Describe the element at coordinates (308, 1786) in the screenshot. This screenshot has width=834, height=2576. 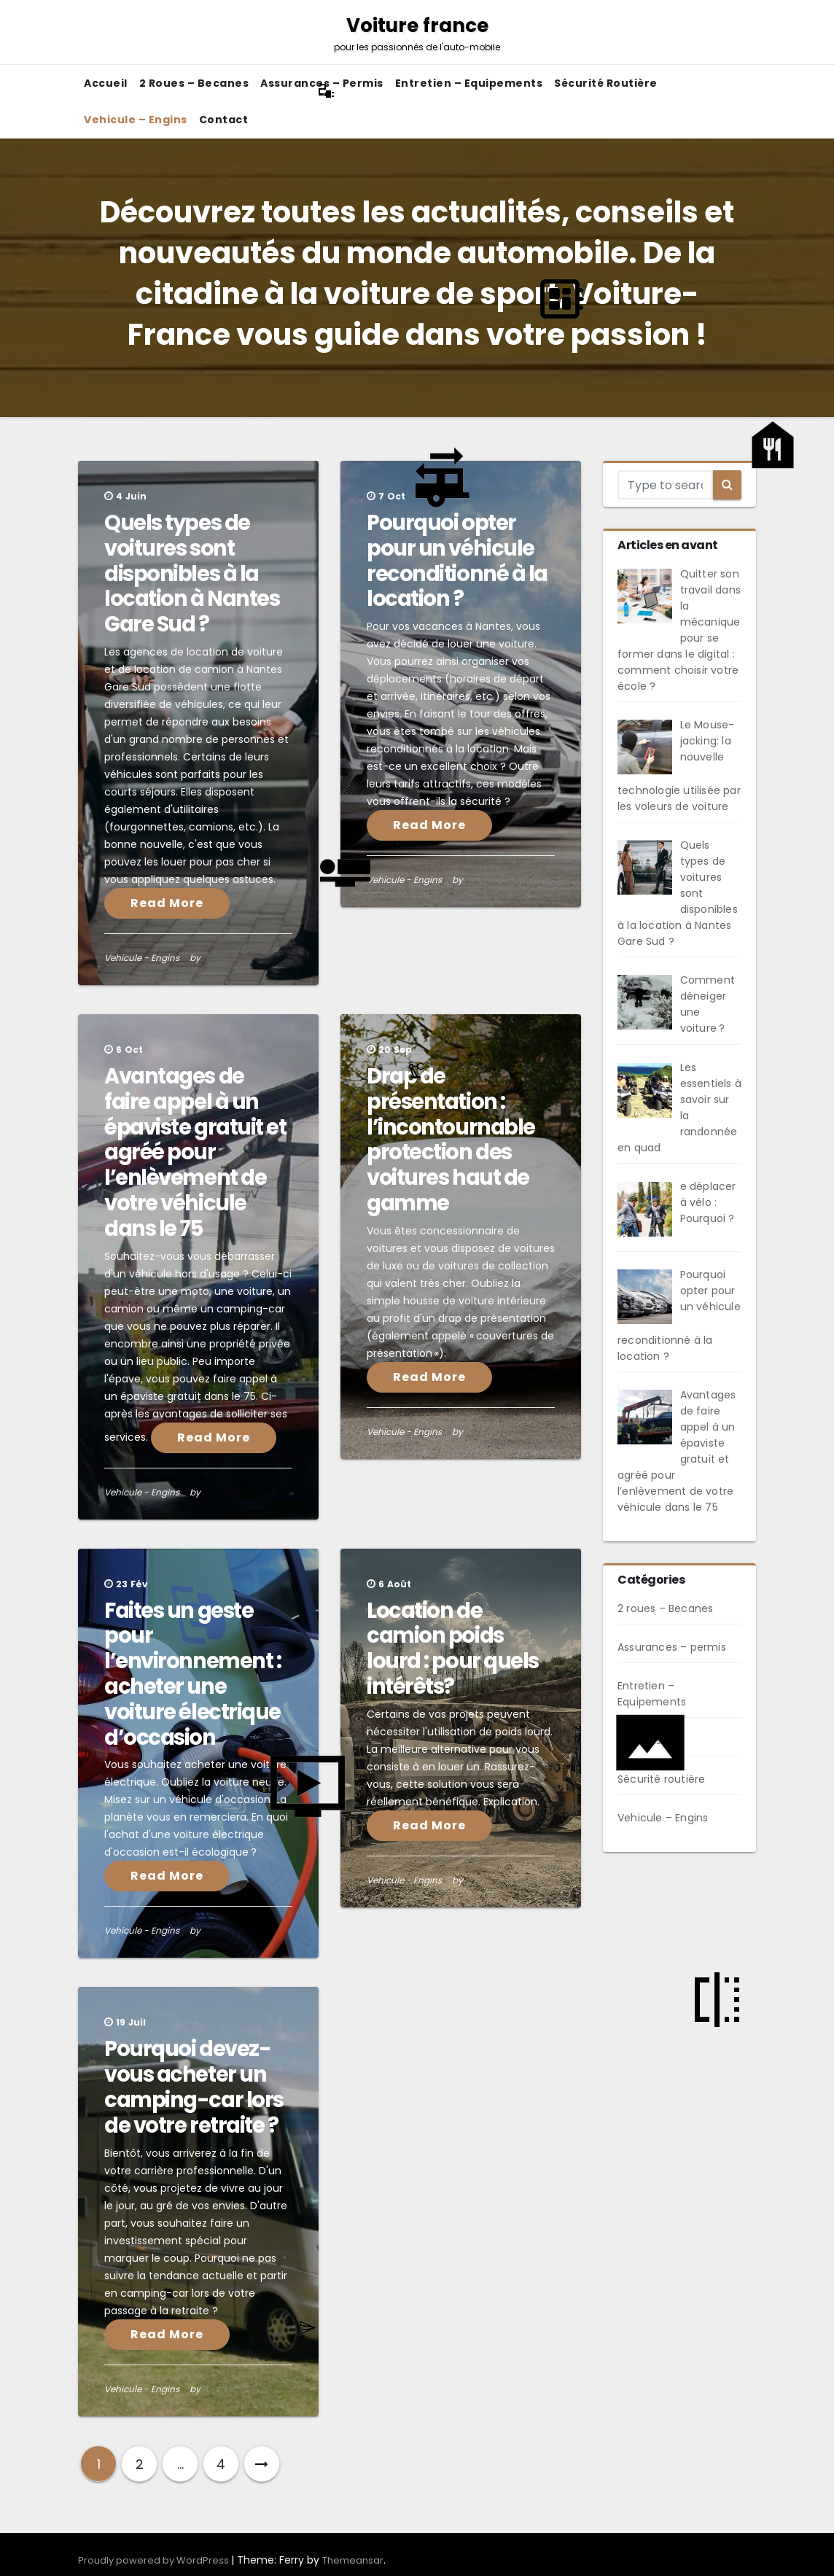
I see `play on-demand video content` at that location.